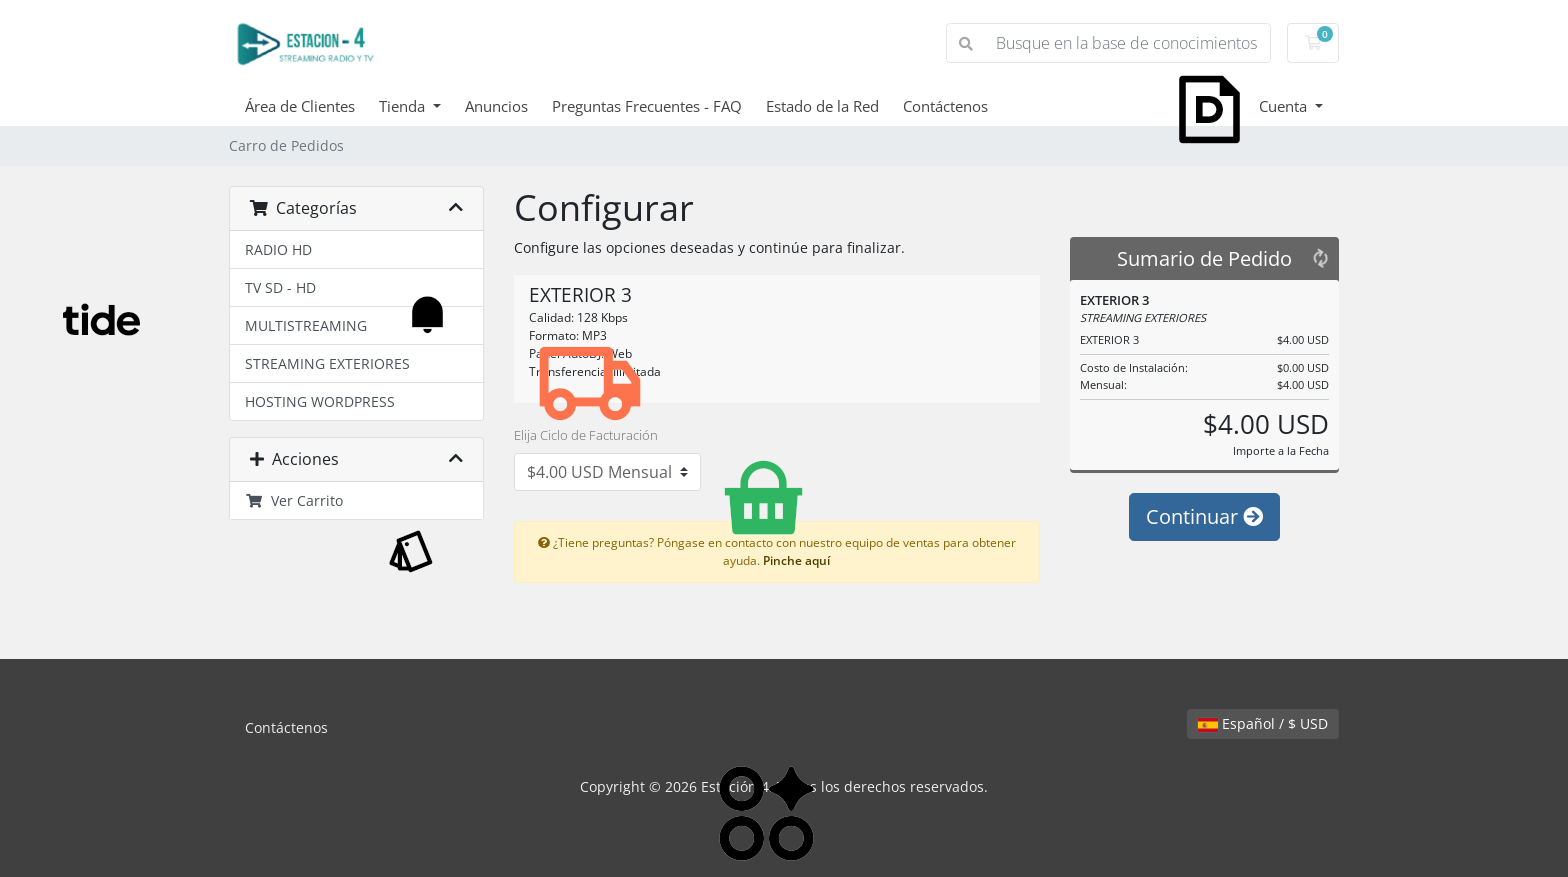  I want to click on track your delivery status, so click(590, 379).